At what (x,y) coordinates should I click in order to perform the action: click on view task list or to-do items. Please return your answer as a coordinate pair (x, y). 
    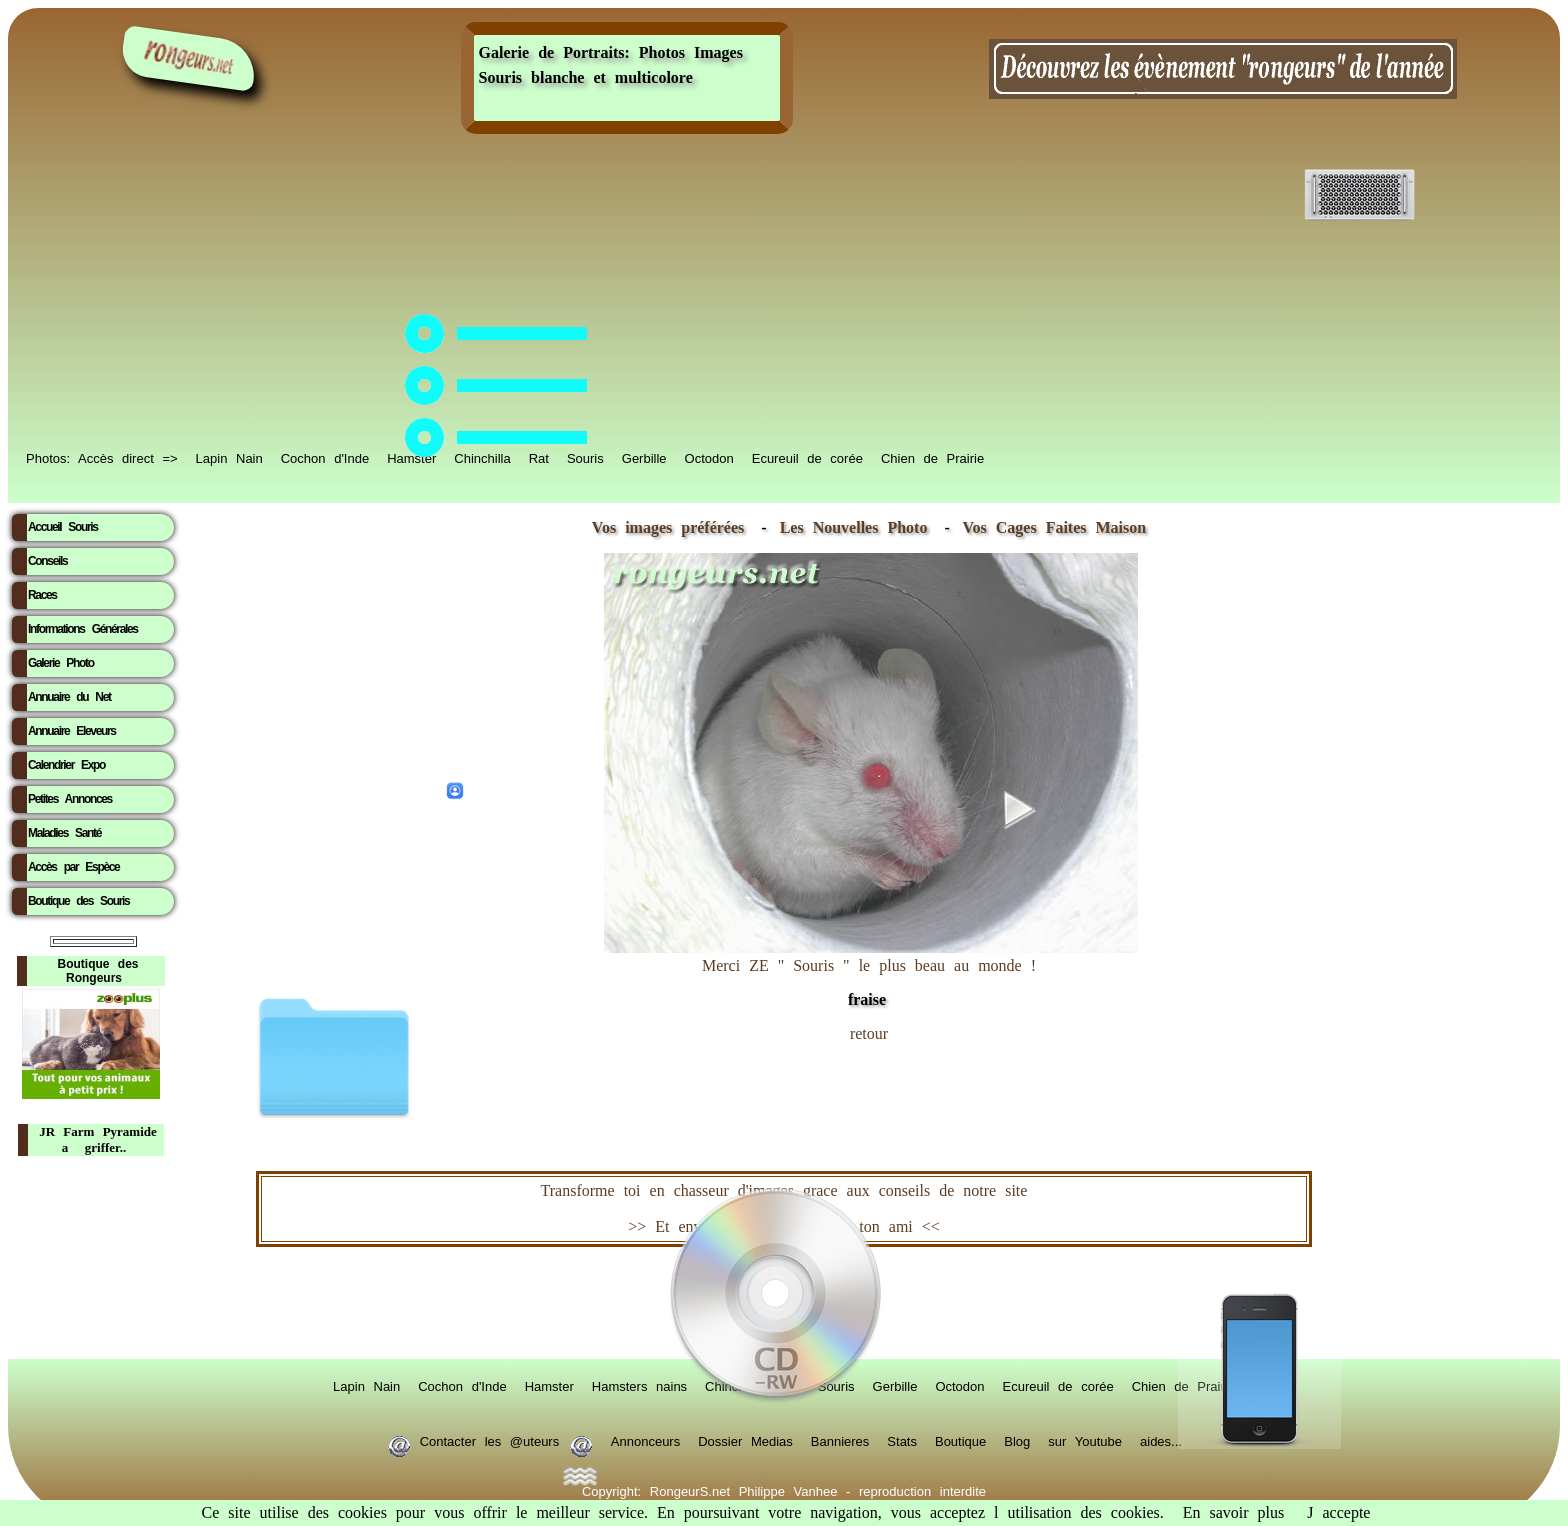
    Looking at the image, I should click on (496, 379).